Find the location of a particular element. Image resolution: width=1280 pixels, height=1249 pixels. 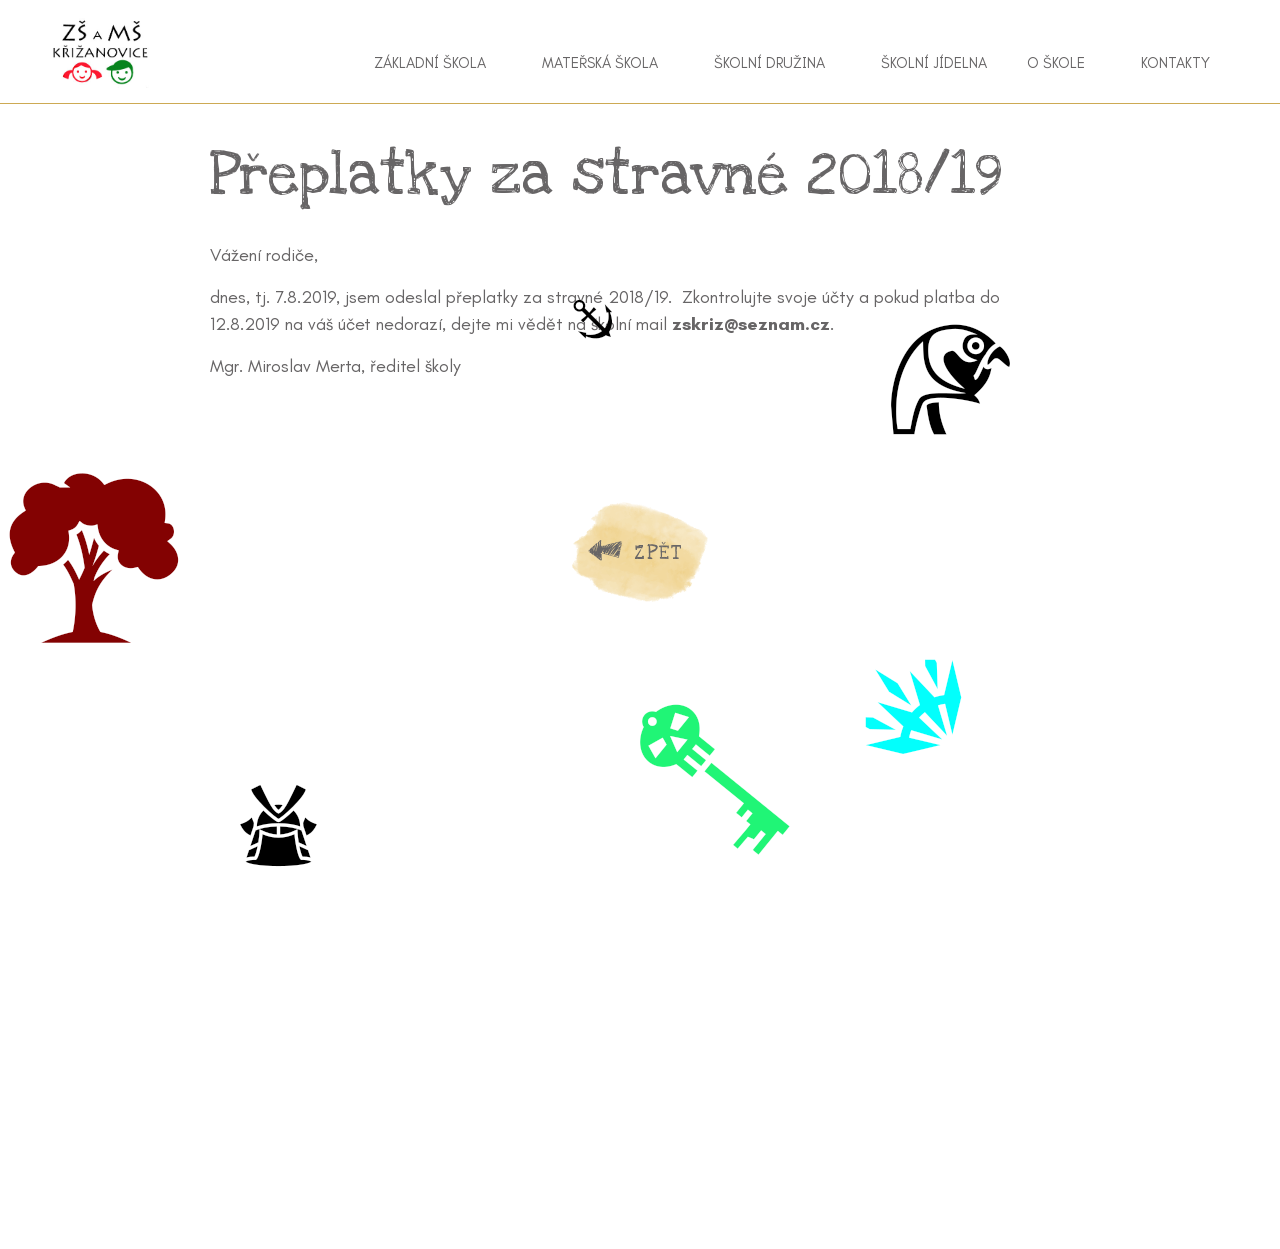

select samurai or warrior character class is located at coordinates (278, 825).